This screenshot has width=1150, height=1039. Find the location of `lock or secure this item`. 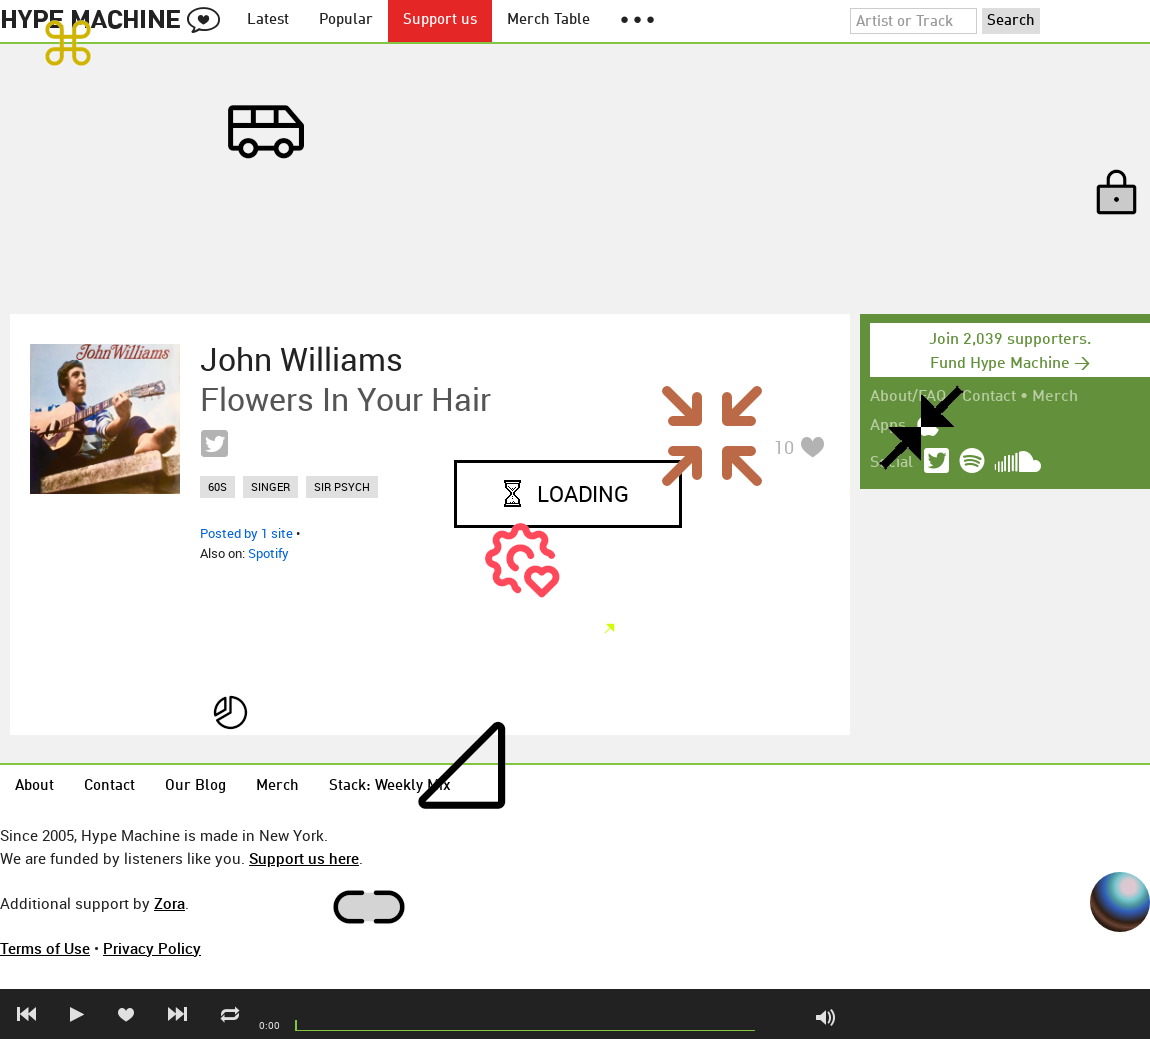

lock or secure this item is located at coordinates (1116, 194).